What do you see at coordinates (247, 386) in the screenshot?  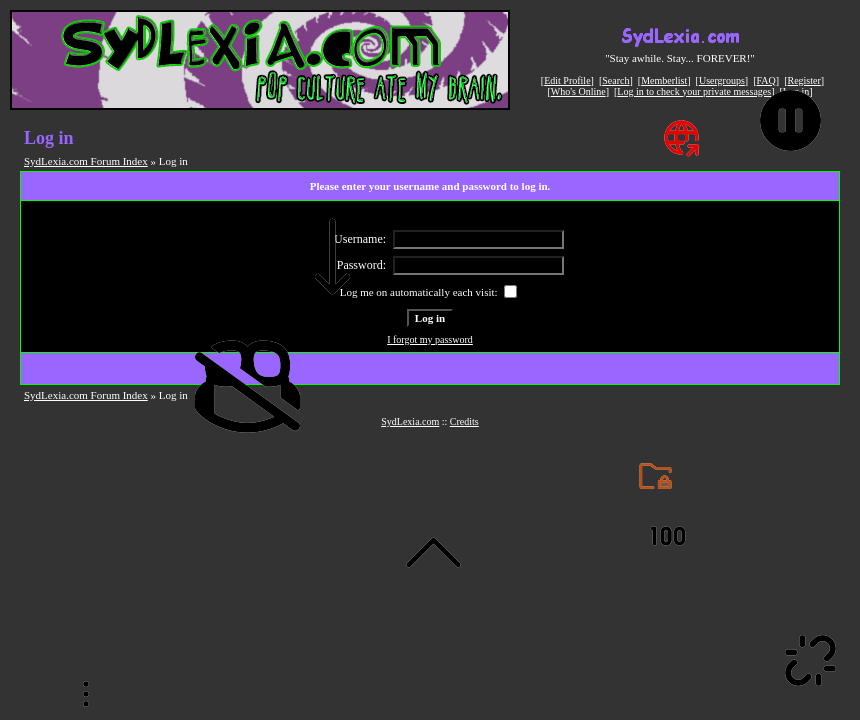 I see `GitHub Copilot is unavailable or experiencing an error` at bounding box center [247, 386].